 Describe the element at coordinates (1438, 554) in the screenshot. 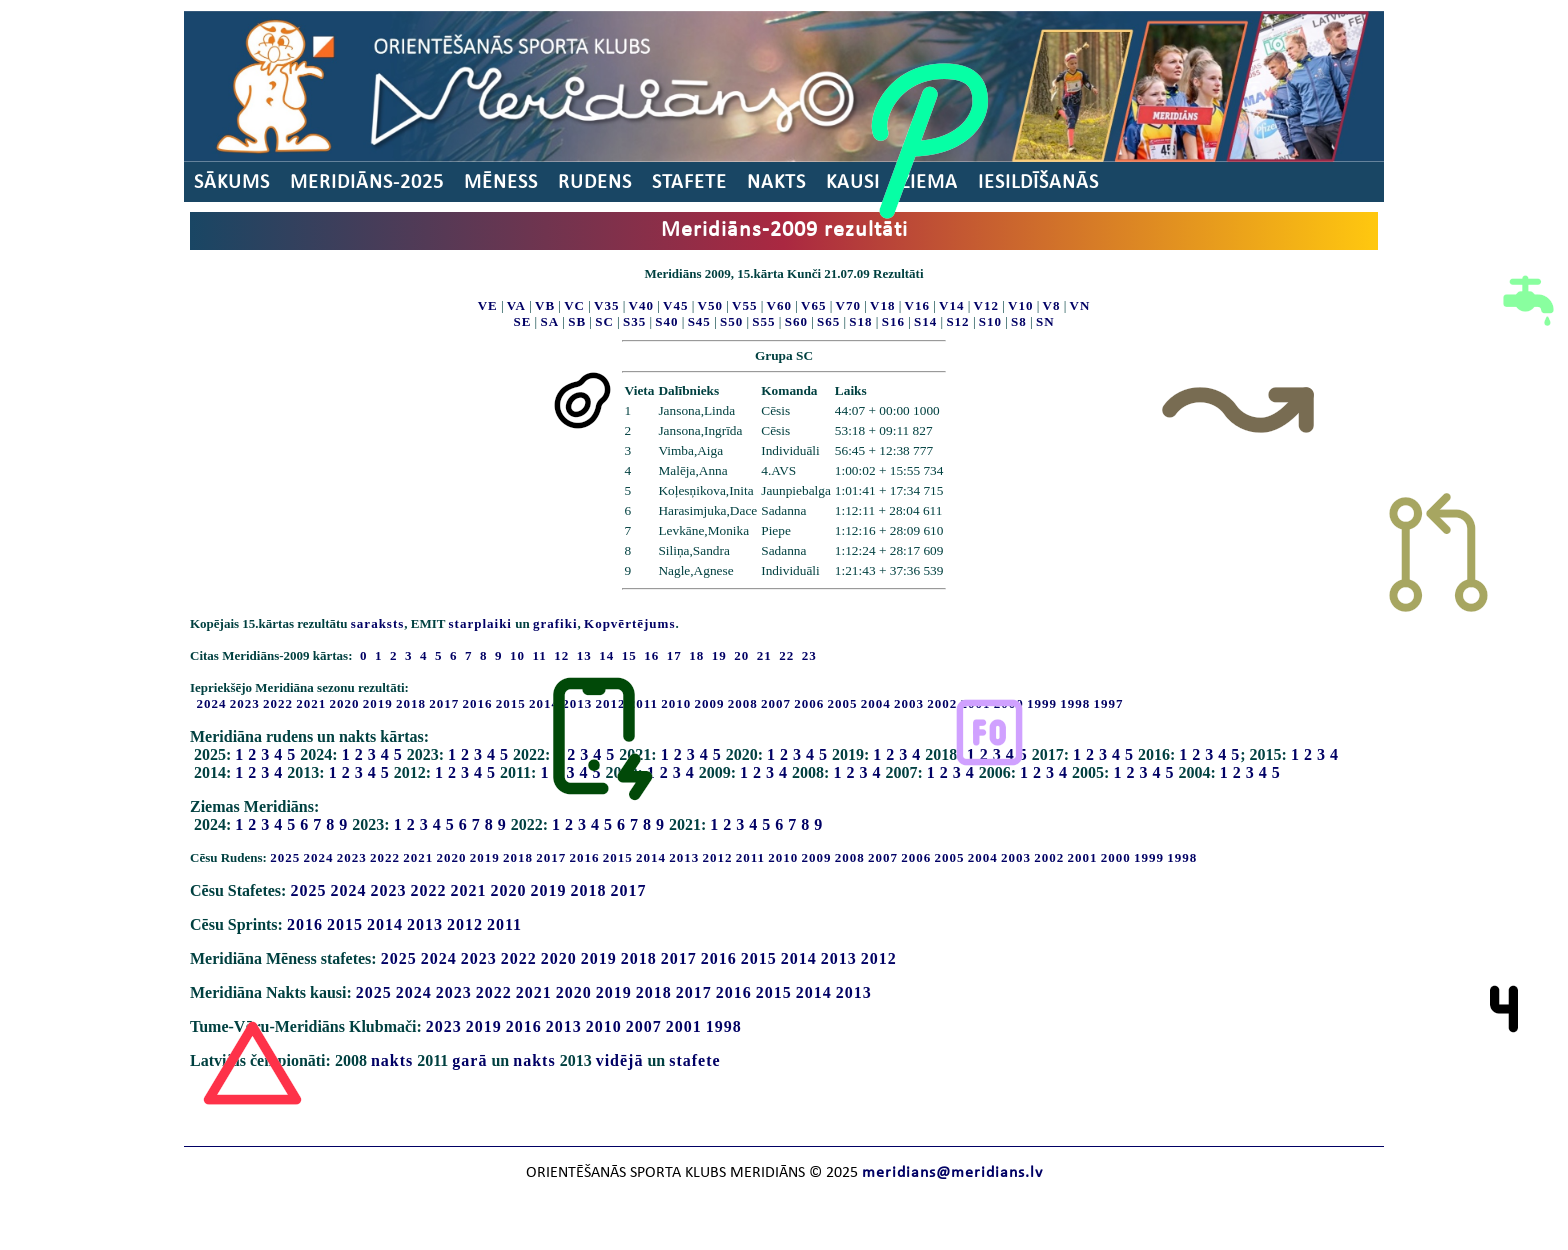

I see `create a new pull request` at that location.